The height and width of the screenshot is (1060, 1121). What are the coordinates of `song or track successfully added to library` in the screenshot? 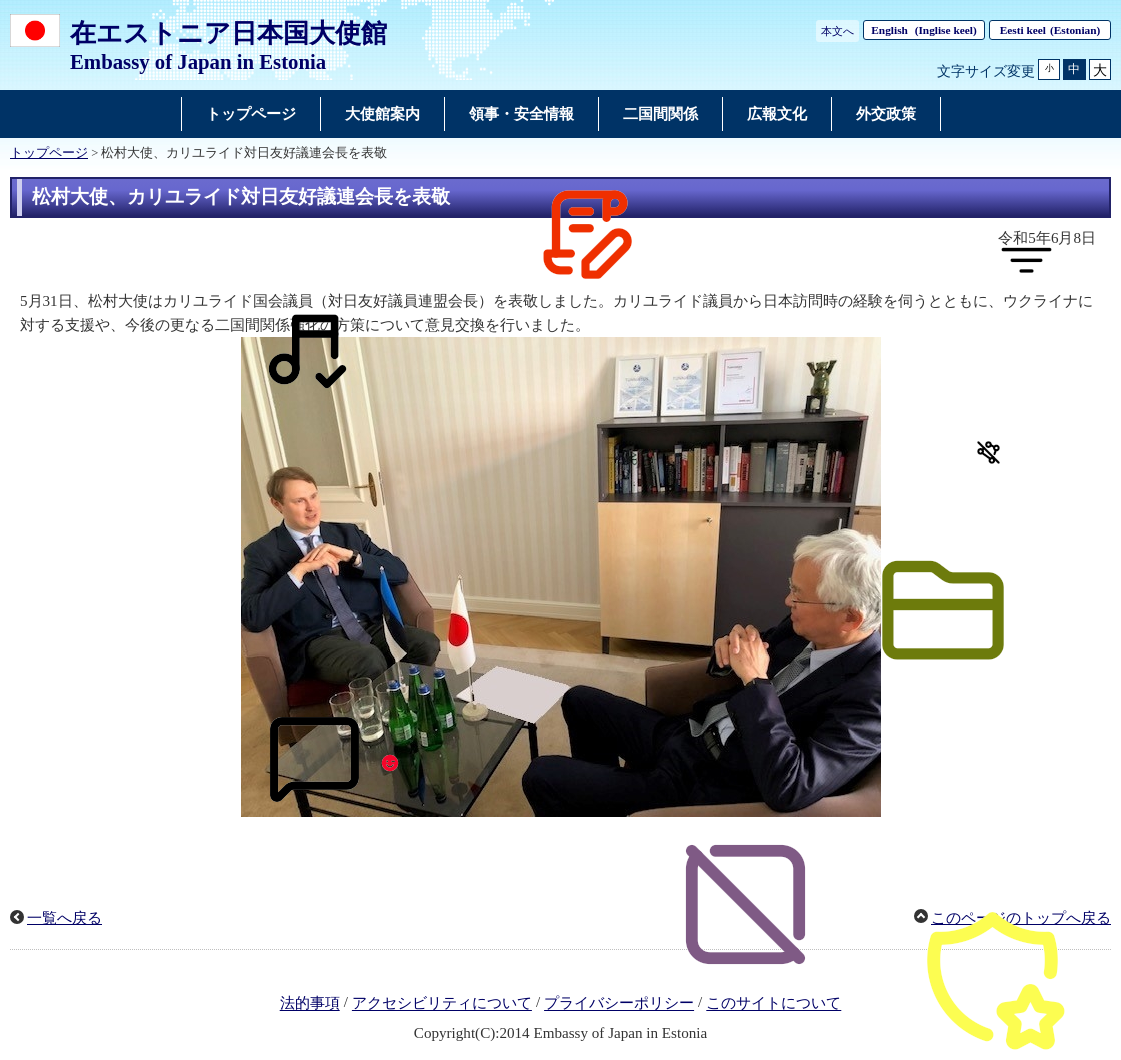 It's located at (307, 349).